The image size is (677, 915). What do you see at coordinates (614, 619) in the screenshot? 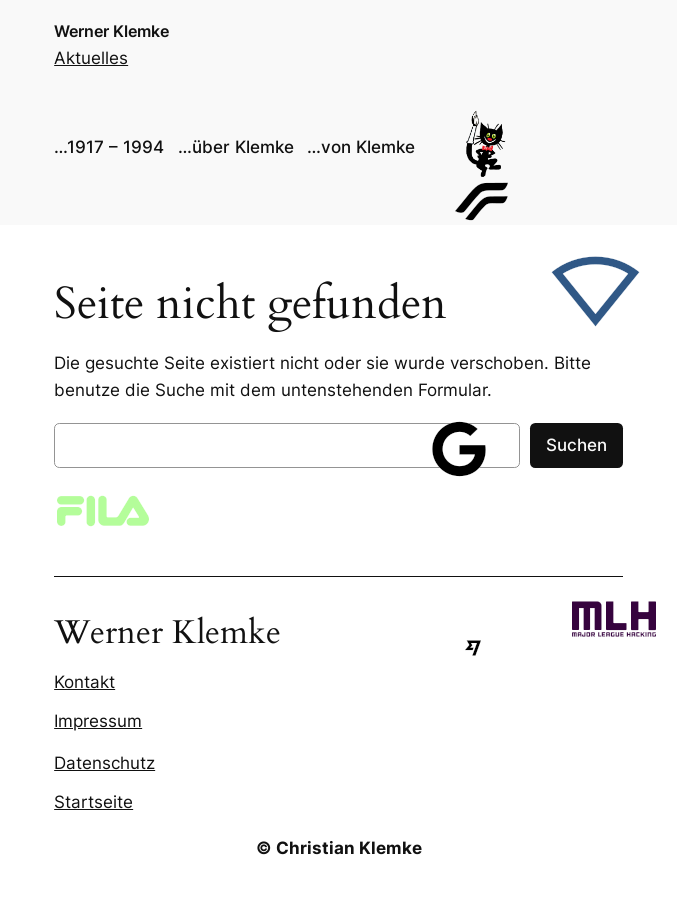
I see `visit the Major League Hacking website` at bounding box center [614, 619].